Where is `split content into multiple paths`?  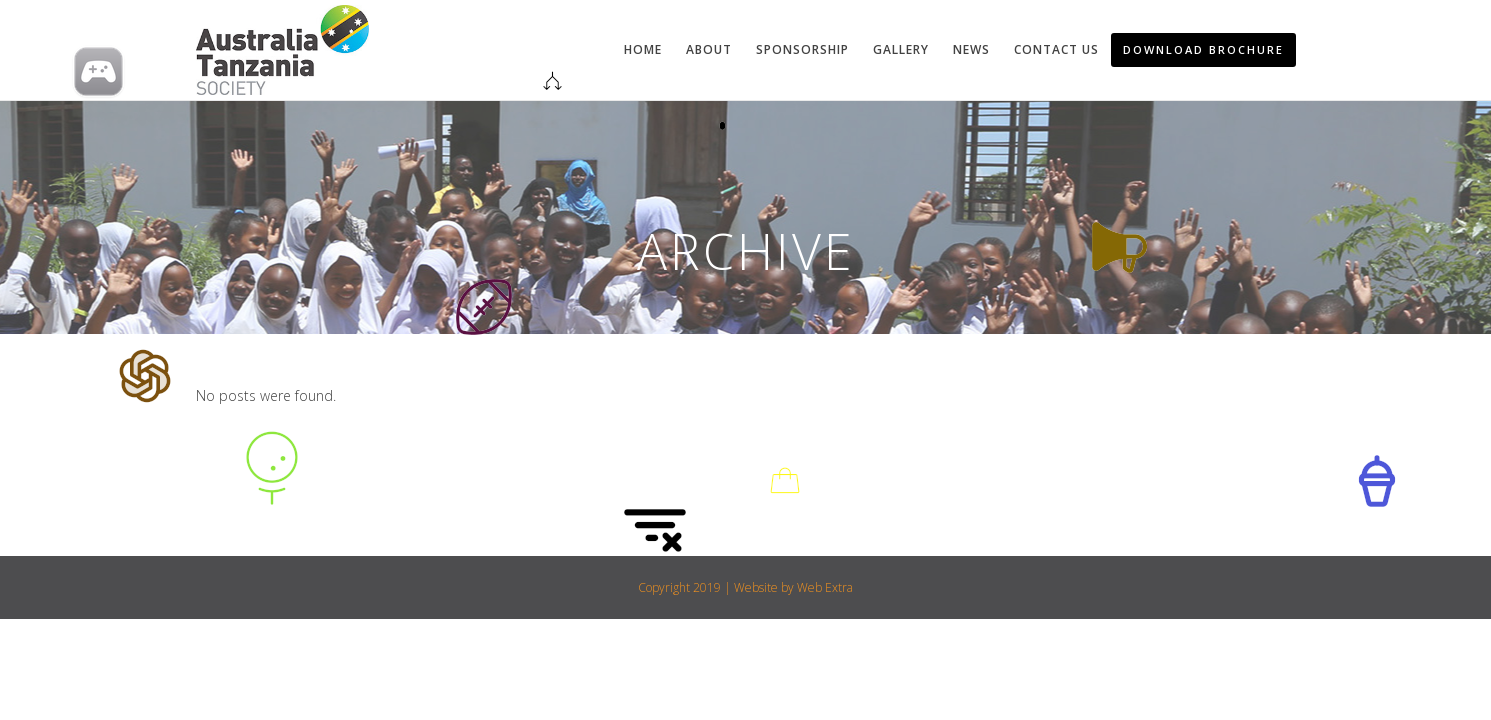
split content into multiple paths is located at coordinates (552, 81).